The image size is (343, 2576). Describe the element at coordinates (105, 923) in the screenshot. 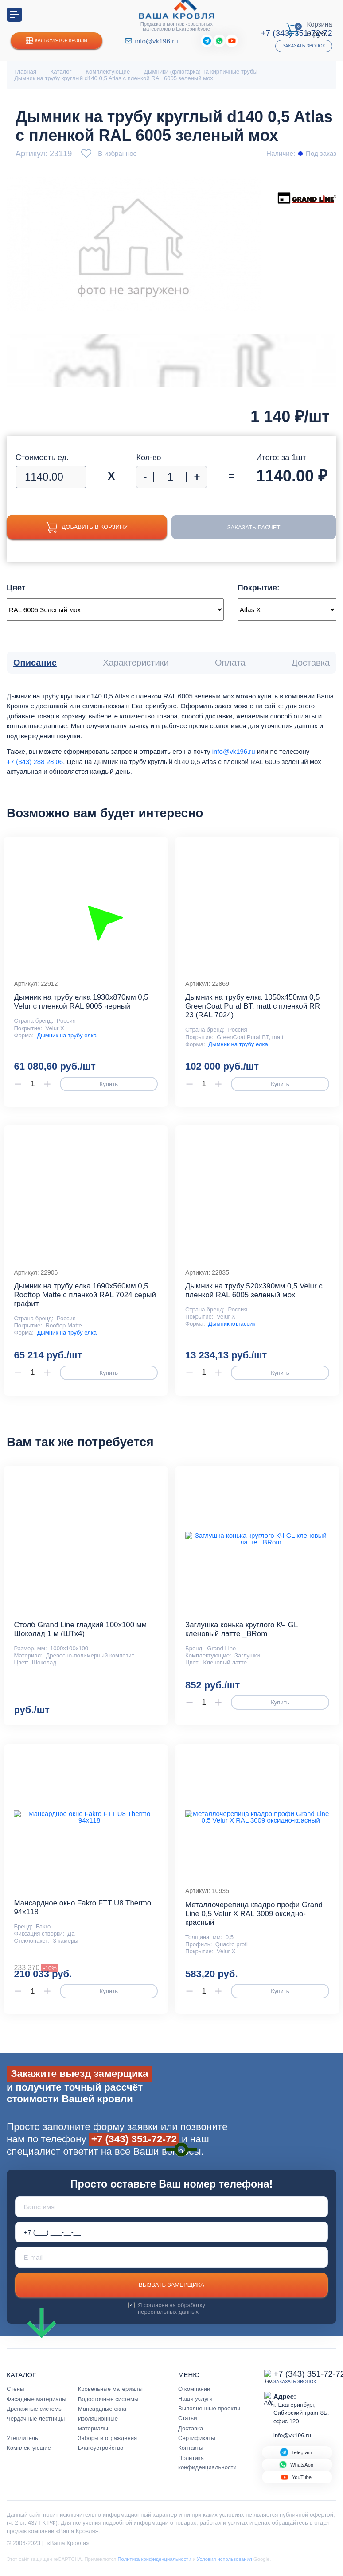

I see `start navigation to destination` at that location.